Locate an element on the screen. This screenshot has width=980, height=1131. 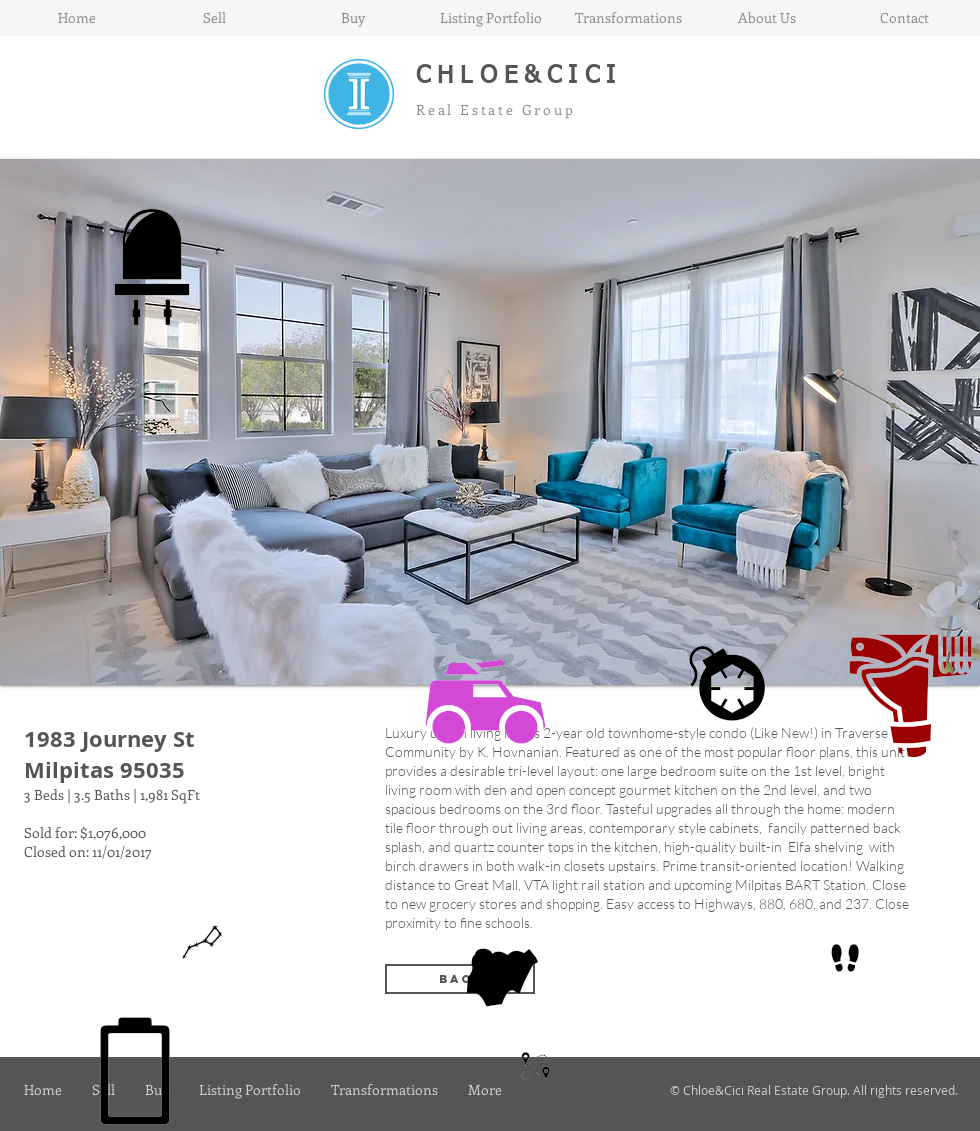
view route distance between two points is located at coordinates (535, 1066).